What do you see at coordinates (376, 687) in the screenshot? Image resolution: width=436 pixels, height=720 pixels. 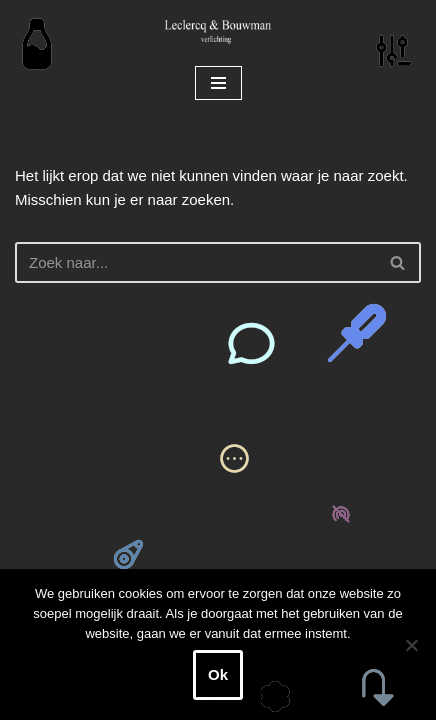 I see `redo or repeat last action` at bounding box center [376, 687].